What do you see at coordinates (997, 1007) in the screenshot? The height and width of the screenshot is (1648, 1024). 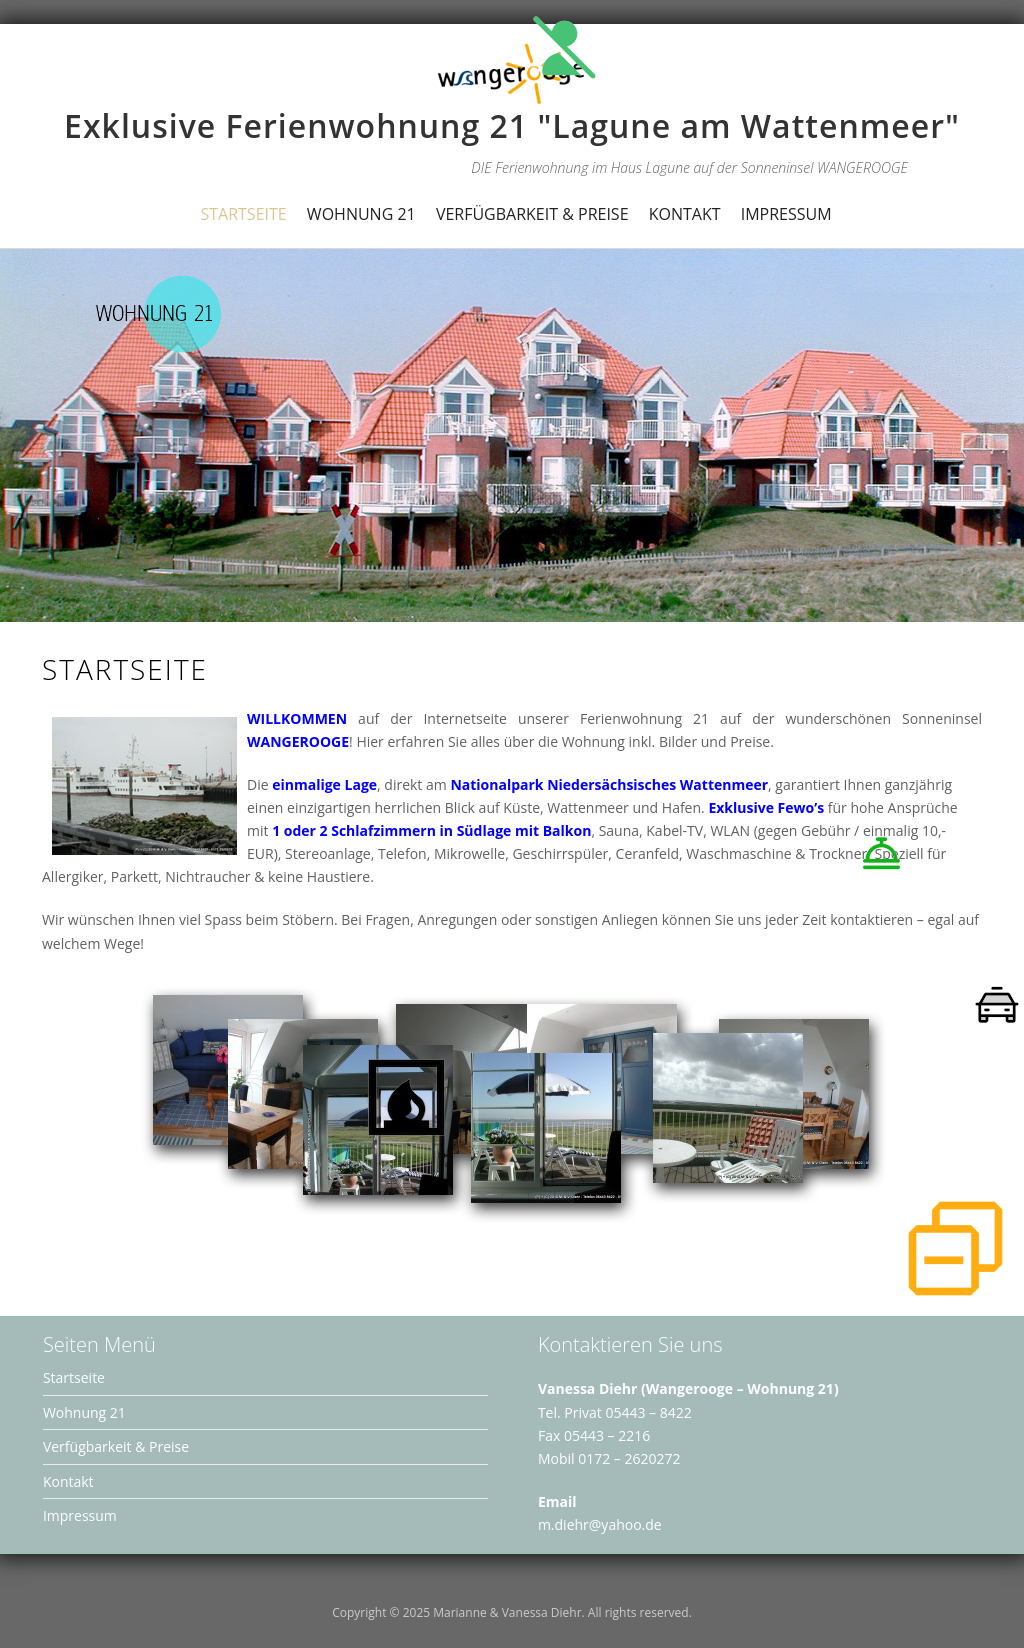 I see `indicates police or emergency services nearby` at bounding box center [997, 1007].